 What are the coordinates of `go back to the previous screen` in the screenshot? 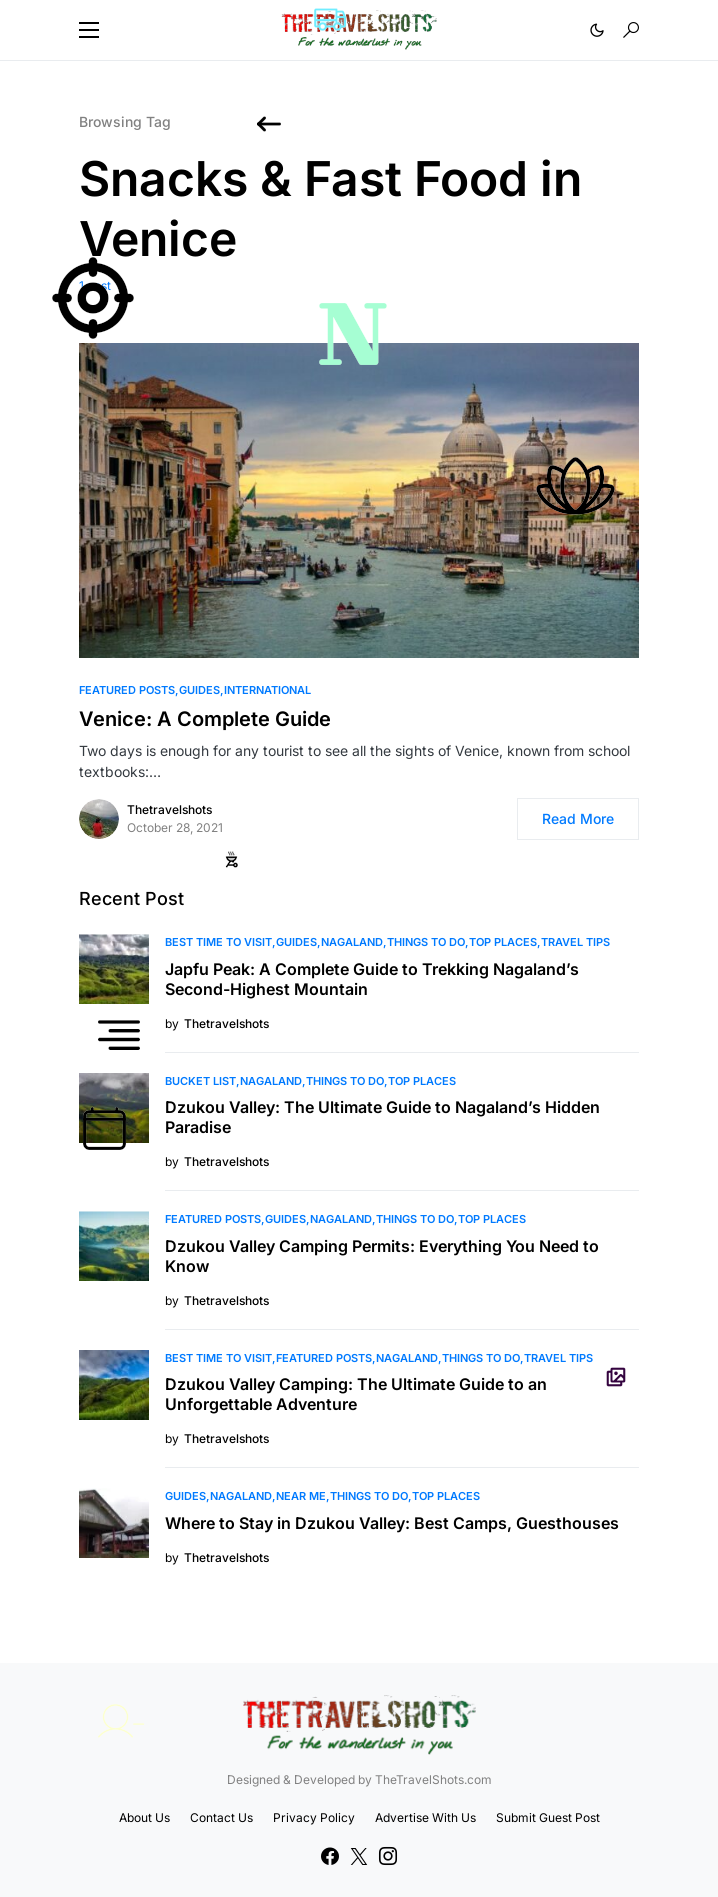 It's located at (269, 124).